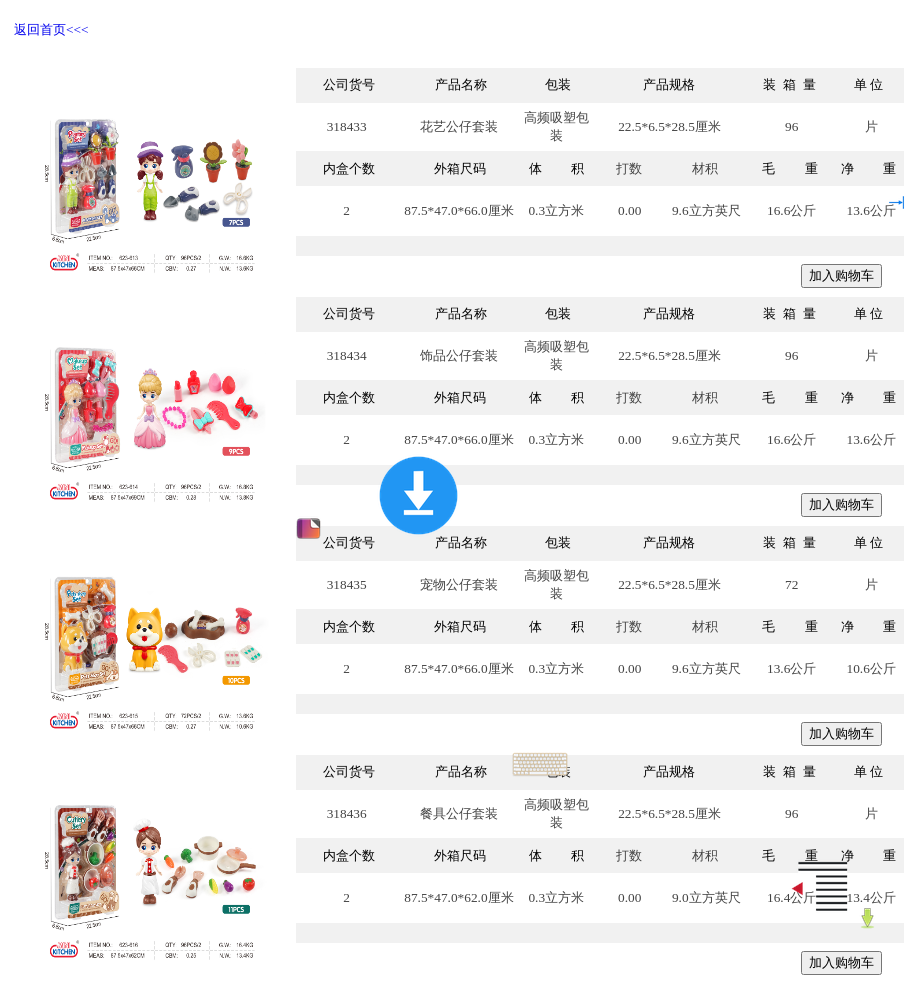 The height and width of the screenshot is (988, 912). Describe the element at coordinates (308, 528) in the screenshot. I see `customize desktop theme settings` at that location.